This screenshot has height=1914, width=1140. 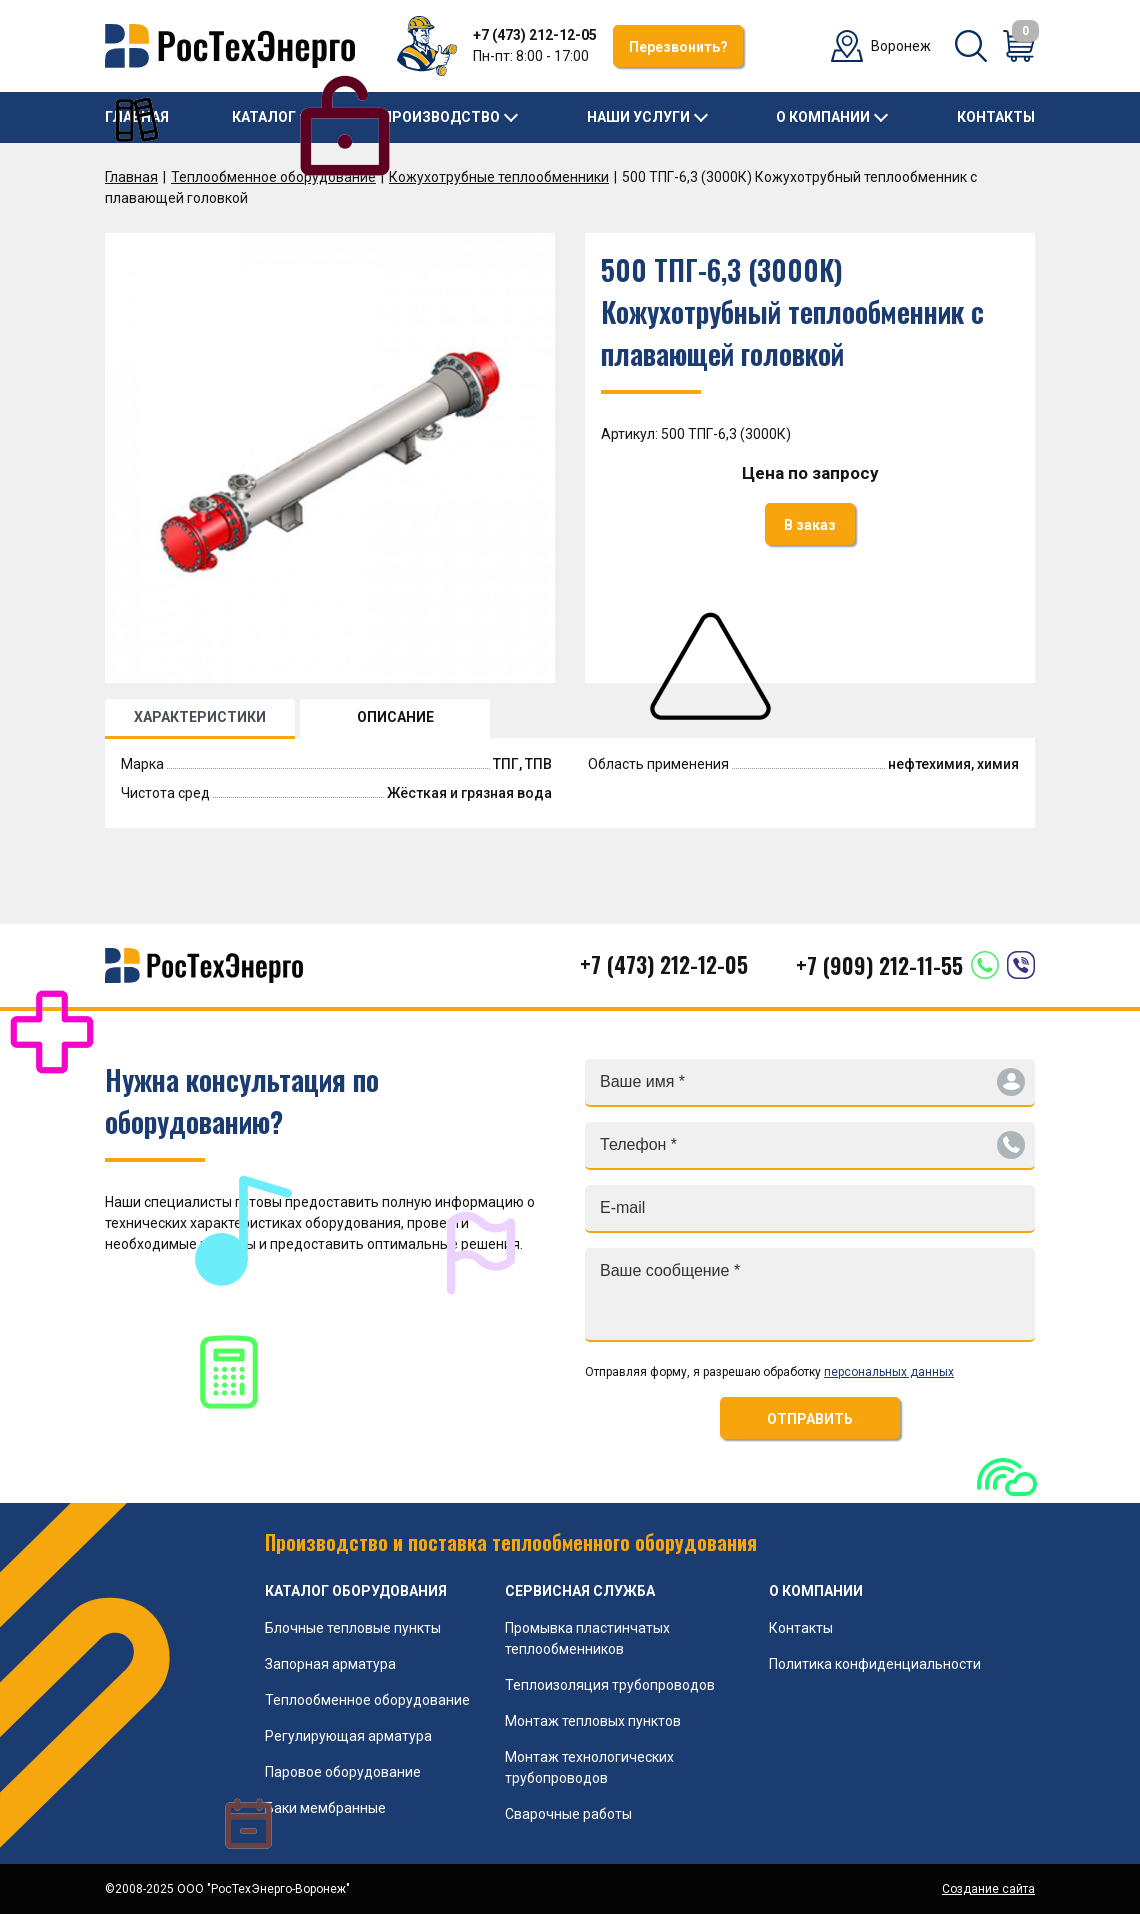 What do you see at coordinates (345, 131) in the screenshot?
I see `unlock or access secured content` at bounding box center [345, 131].